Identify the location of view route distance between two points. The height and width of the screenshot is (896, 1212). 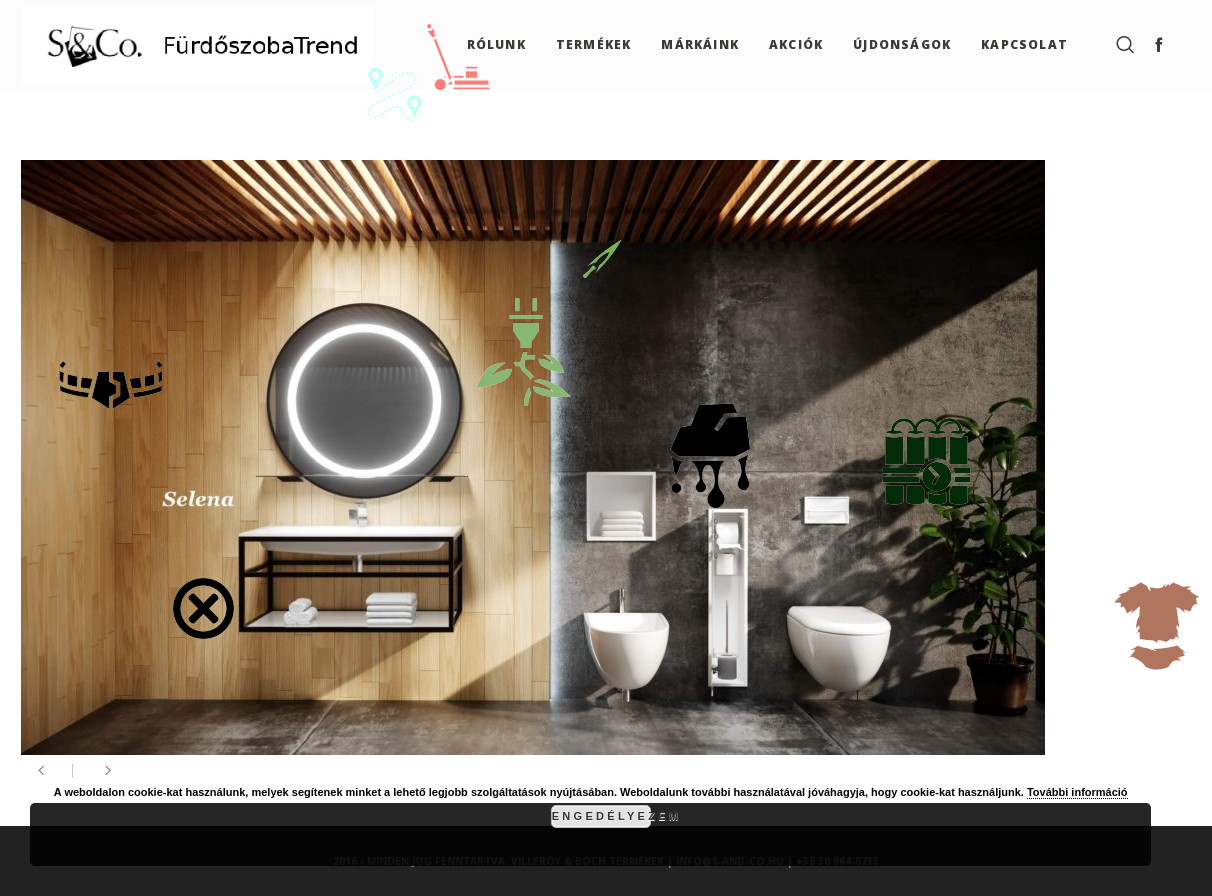
(394, 94).